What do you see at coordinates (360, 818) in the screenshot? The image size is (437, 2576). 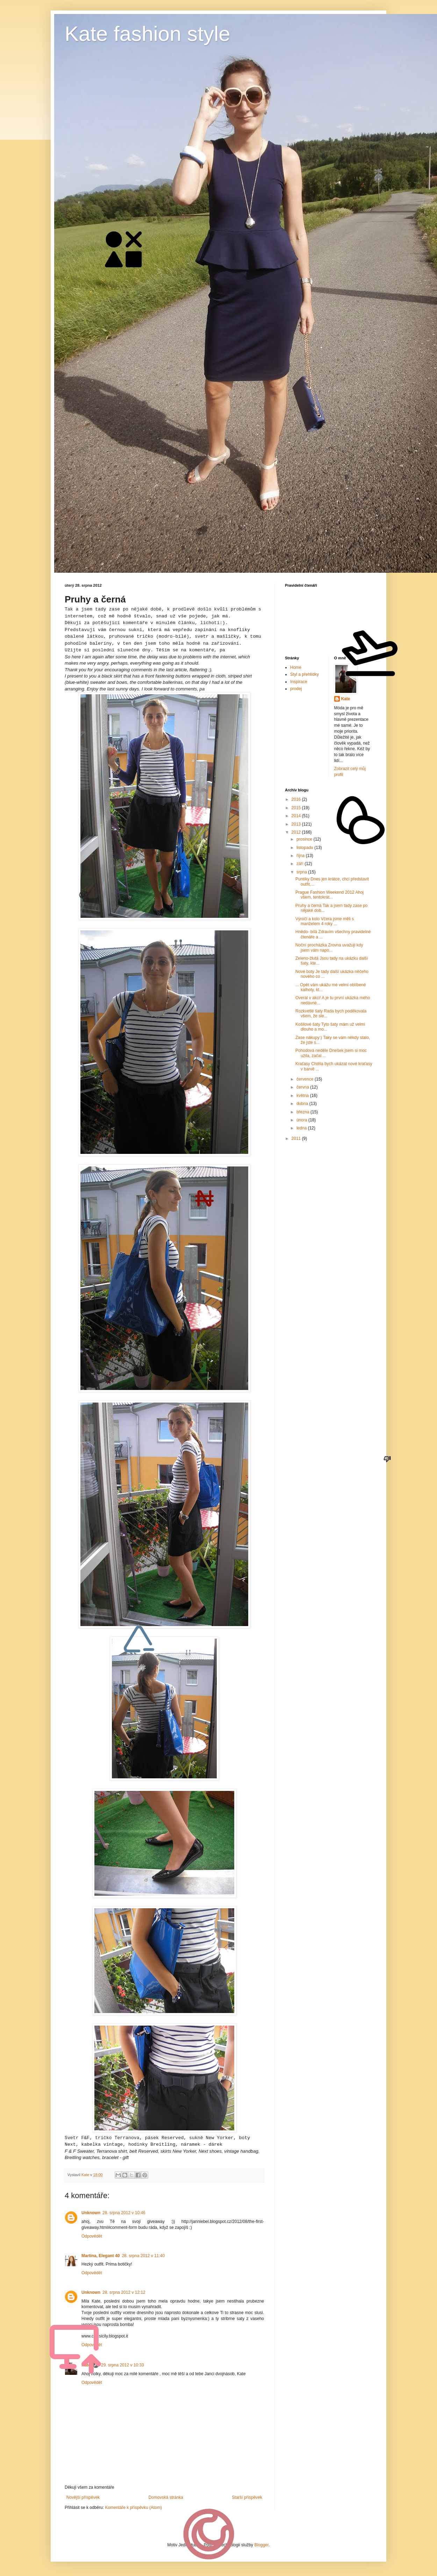 I see `browse egg or breakfast recipes` at bounding box center [360, 818].